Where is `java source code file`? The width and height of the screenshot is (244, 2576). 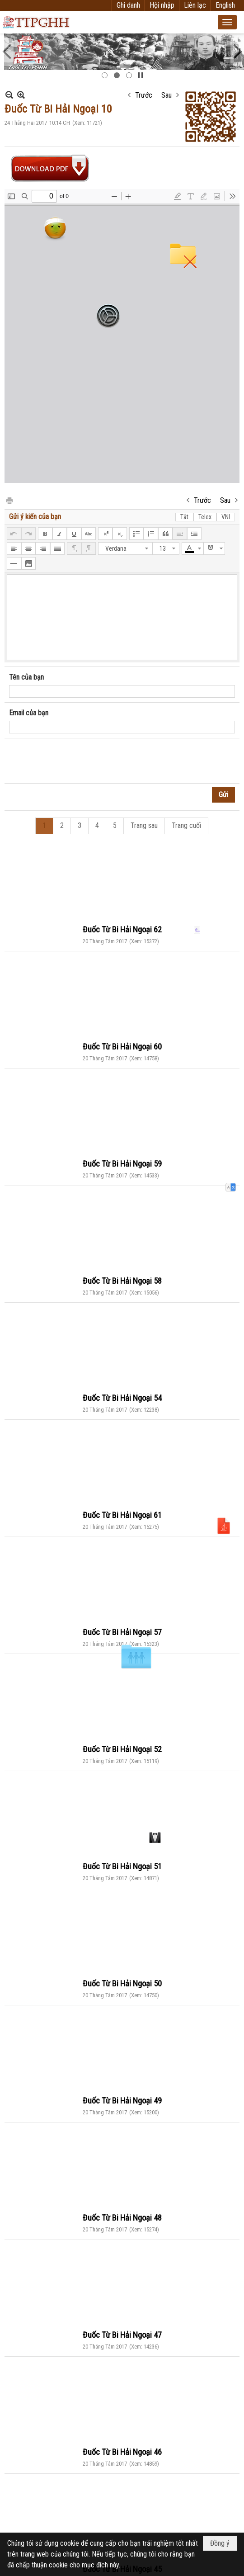 java source code file is located at coordinates (224, 1526).